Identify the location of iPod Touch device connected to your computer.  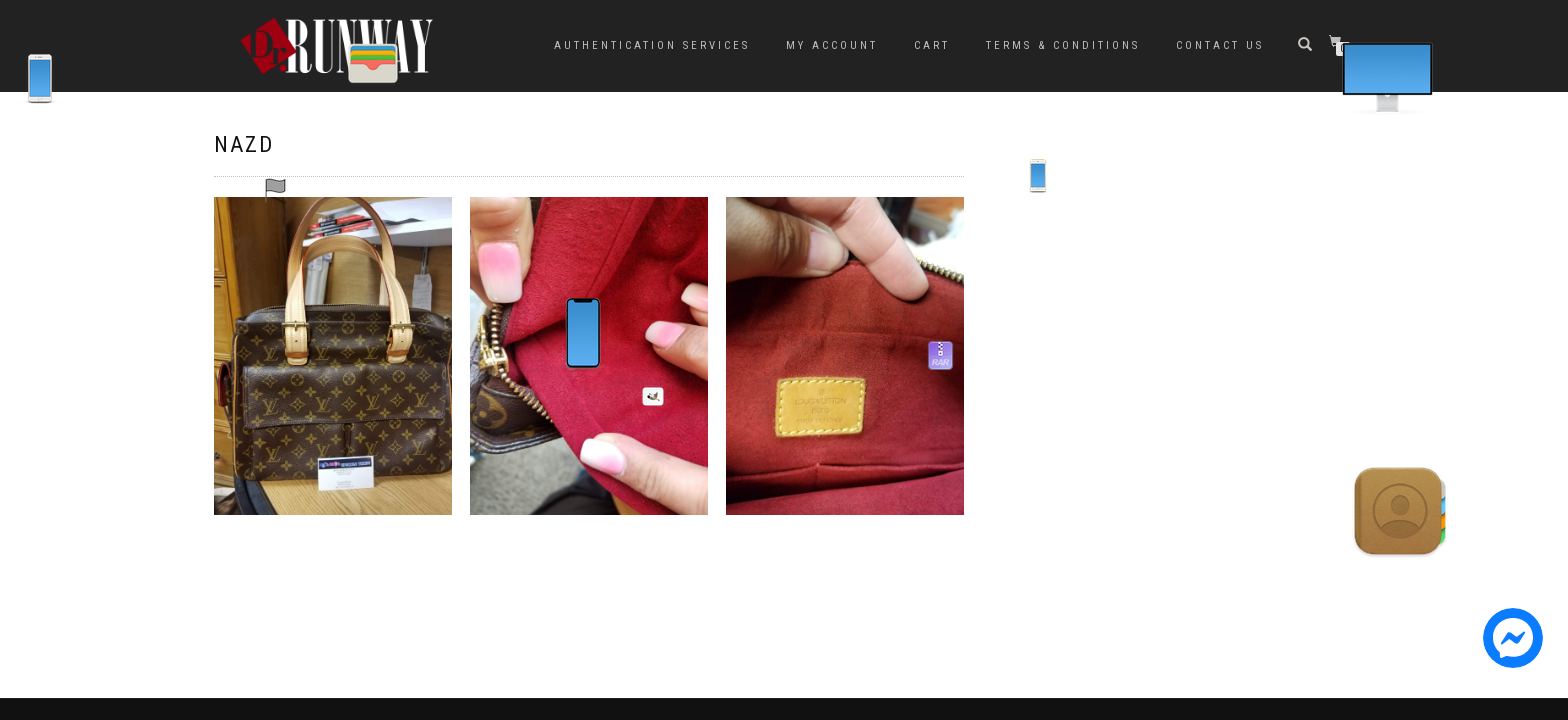
(1038, 176).